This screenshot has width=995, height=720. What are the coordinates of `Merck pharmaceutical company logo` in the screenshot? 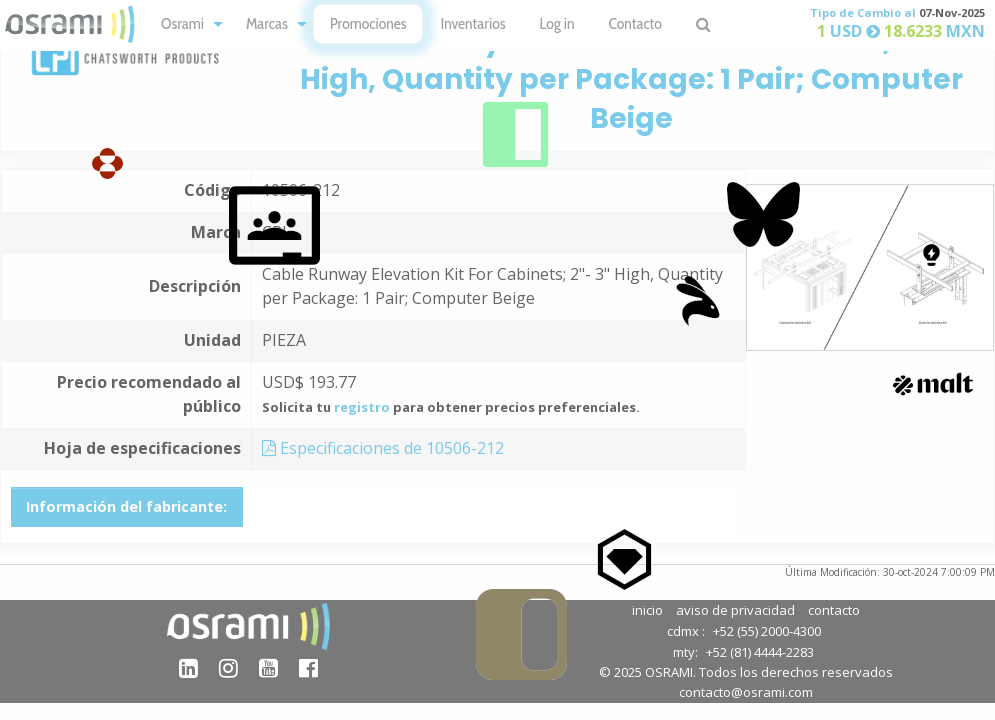 It's located at (107, 163).